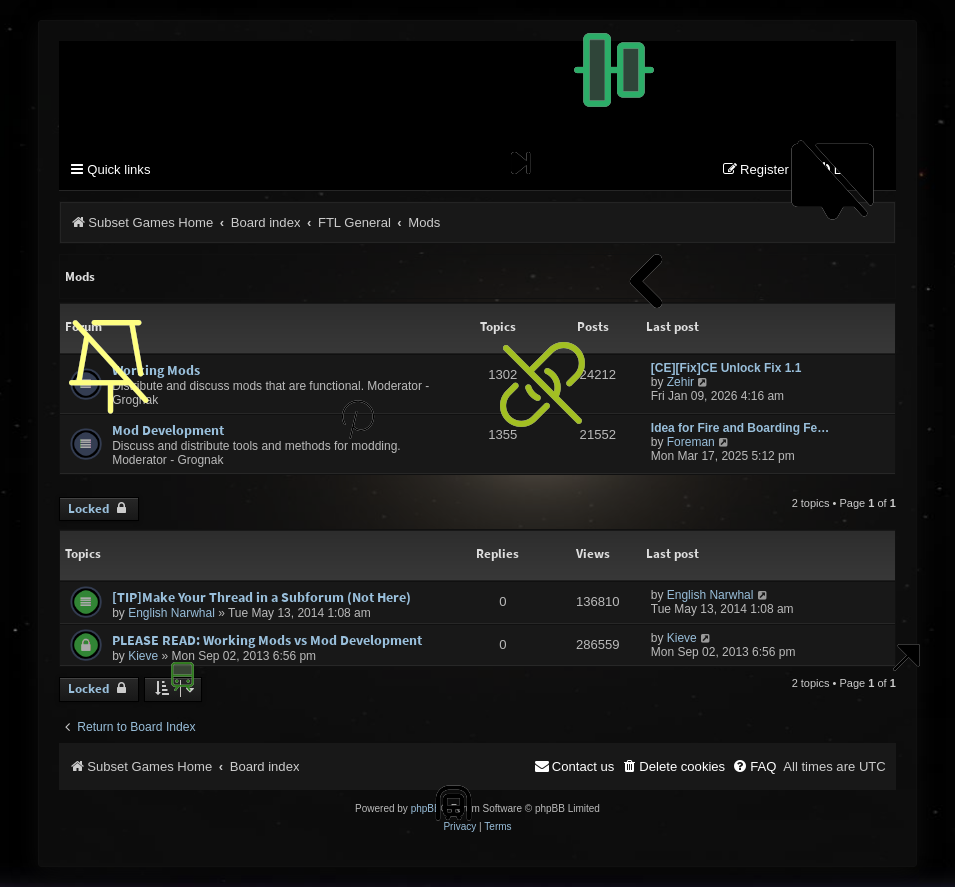 This screenshot has height=887, width=955. Describe the element at coordinates (542, 384) in the screenshot. I see `unlink or disconnect a shared link` at that location.